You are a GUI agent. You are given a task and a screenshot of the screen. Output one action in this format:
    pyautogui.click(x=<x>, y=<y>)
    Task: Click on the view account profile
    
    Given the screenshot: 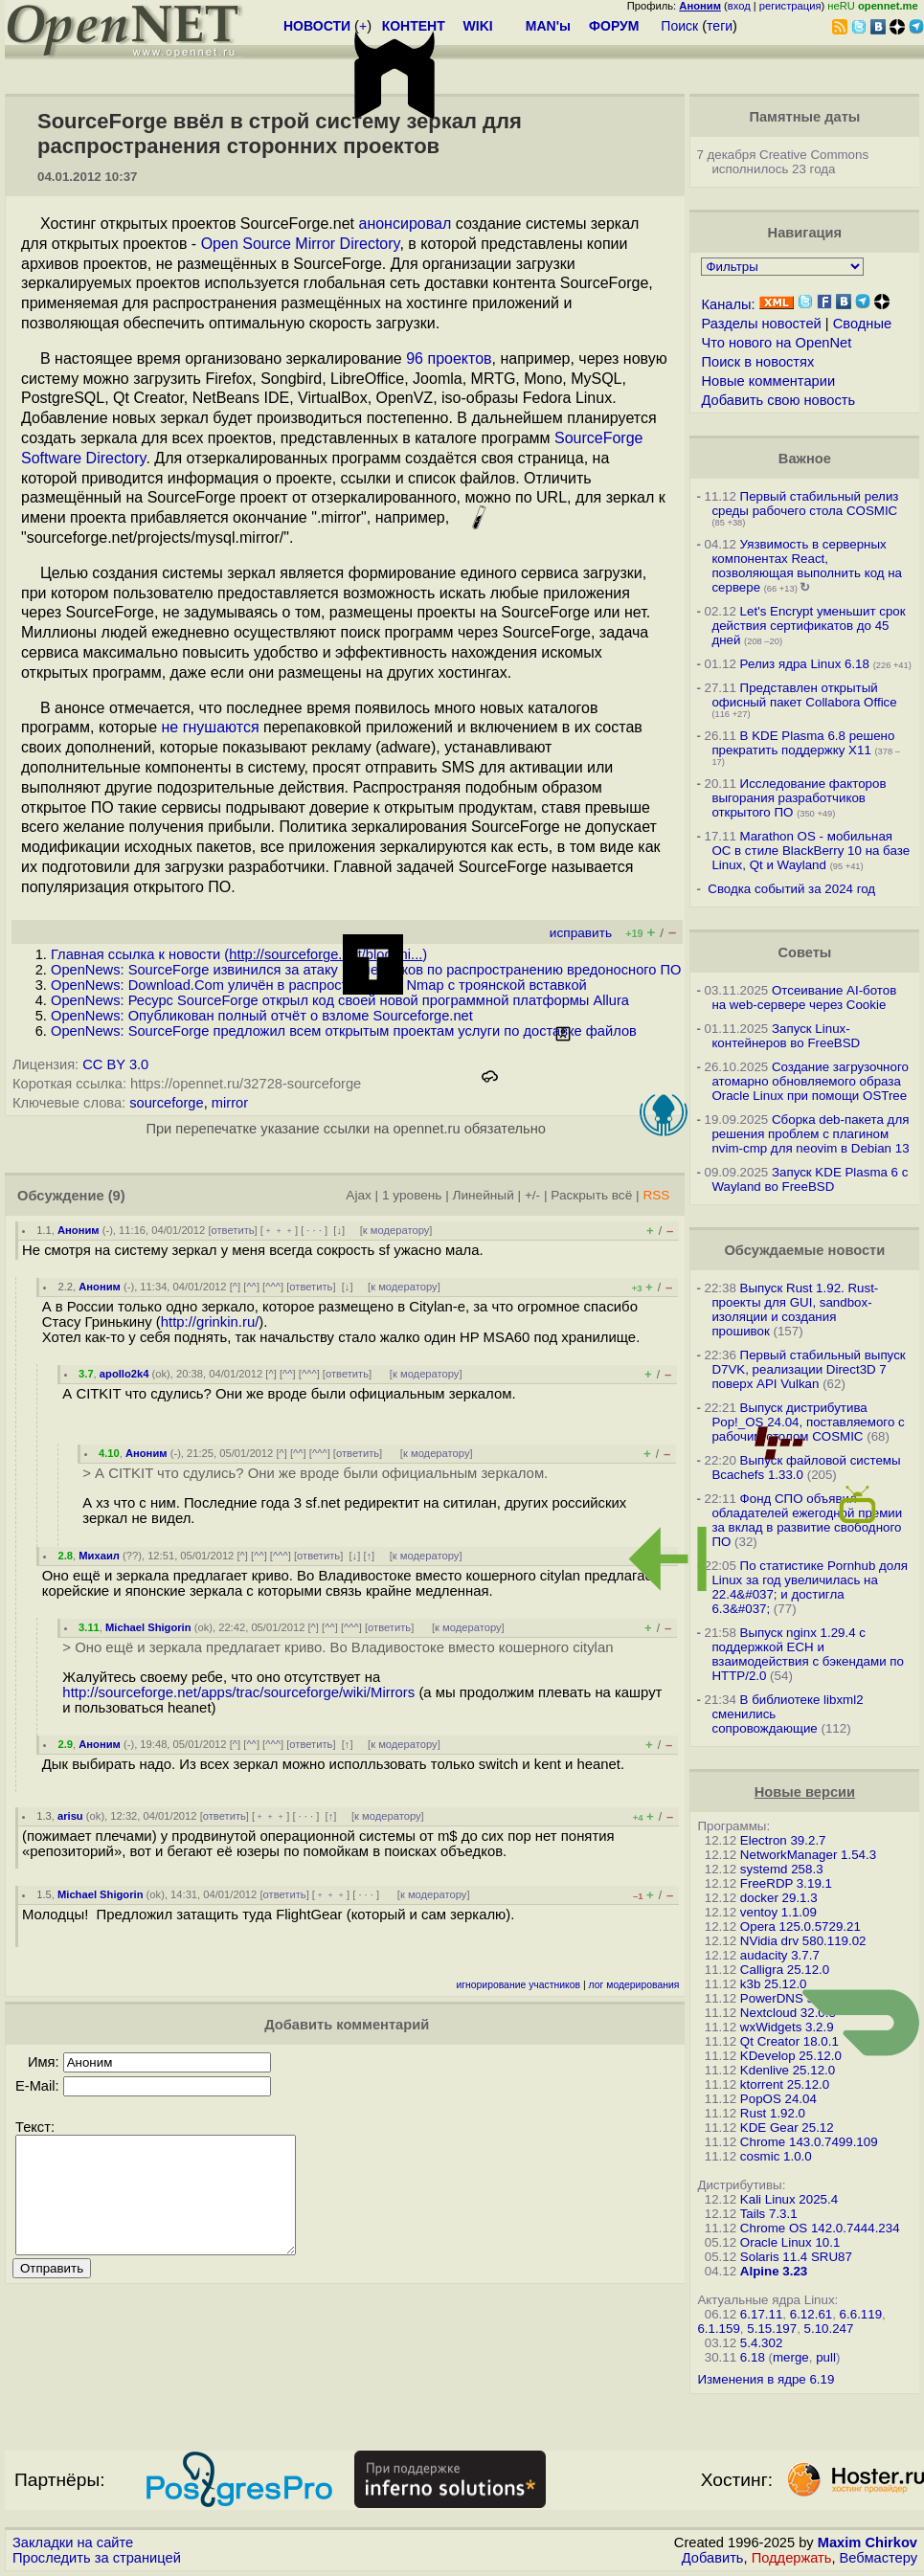 What is the action you would take?
    pyautogui.click(x=563, y=1034)
    